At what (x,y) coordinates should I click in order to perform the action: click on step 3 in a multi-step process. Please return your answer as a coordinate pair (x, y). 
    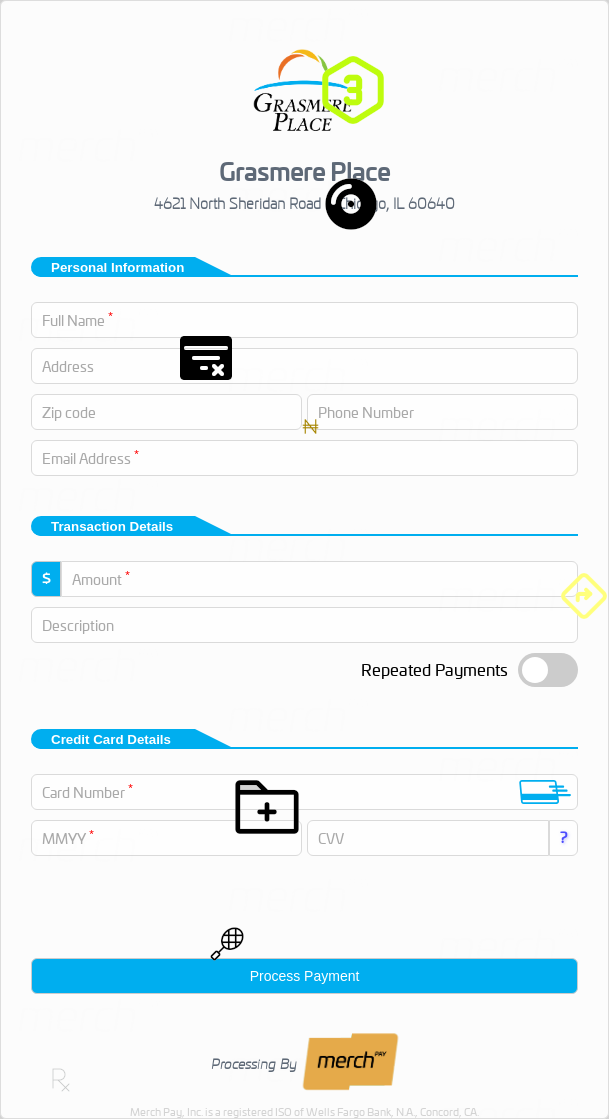
    Looking at the image, I should click on (353, 90).